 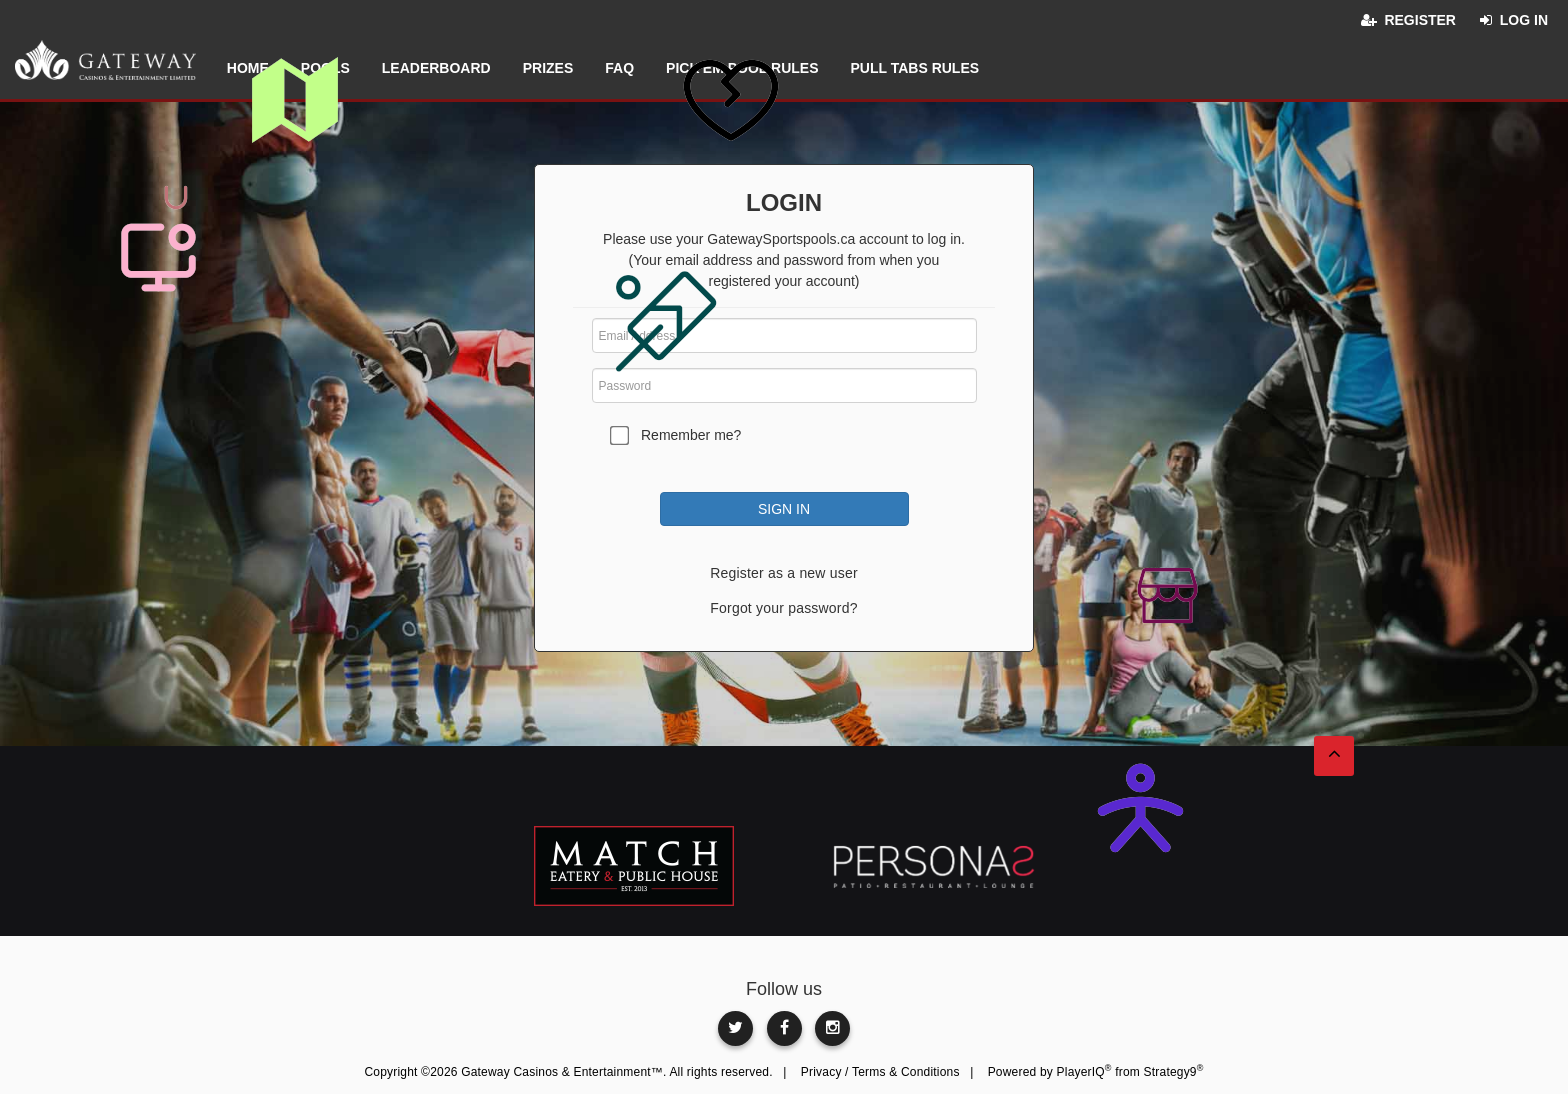 What do you see at coordinates (660, 319) in the screenshot?
I see `access cricket sports scores or updates` at bounding box center [660, 319].